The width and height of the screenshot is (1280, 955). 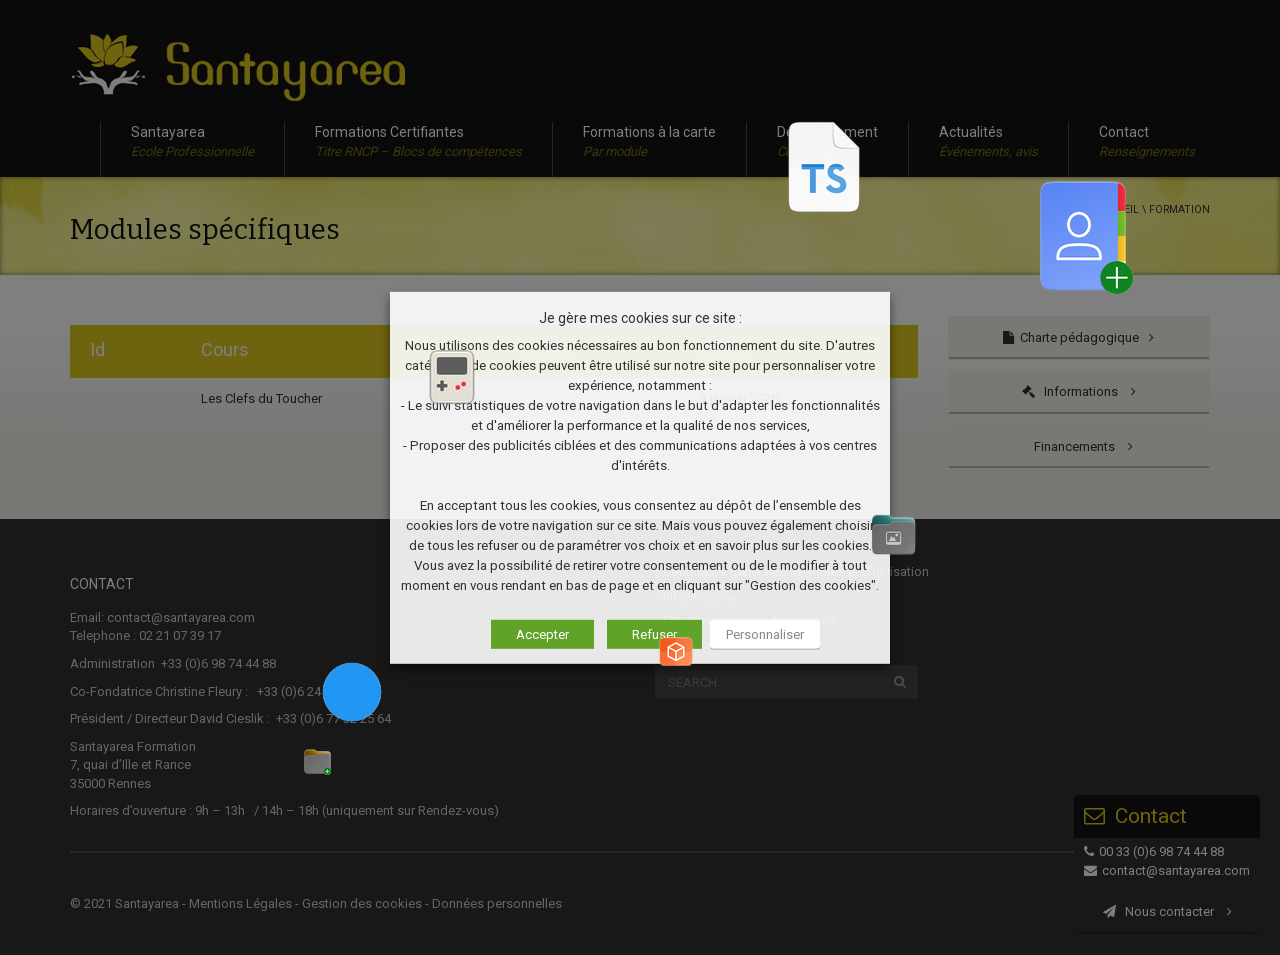 What do you see at coordinates (824, 167) in the screenshot?
I see `a typescript source code file` at bounding box center [824, 167].